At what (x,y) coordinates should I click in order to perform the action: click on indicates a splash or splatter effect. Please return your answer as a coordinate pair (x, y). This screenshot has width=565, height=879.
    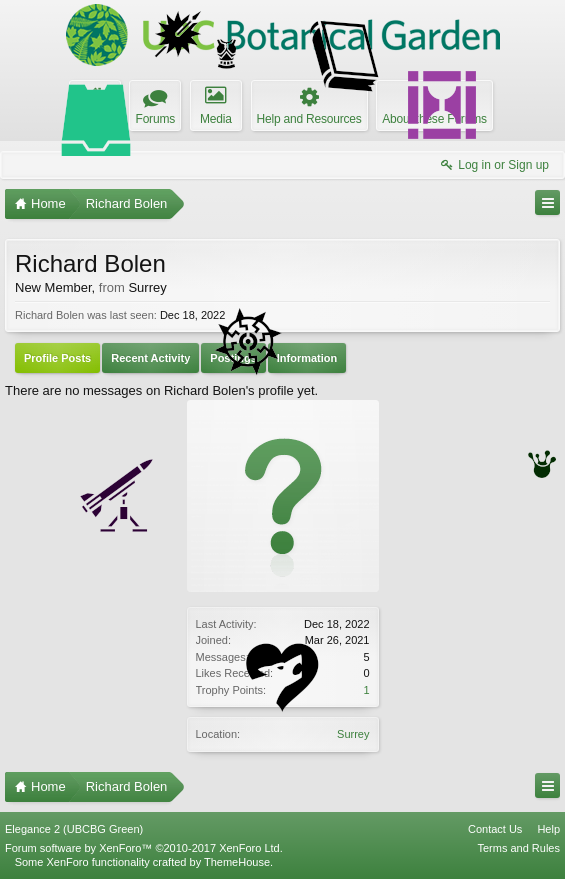
    Looking at the image, I should click on (542, 464).